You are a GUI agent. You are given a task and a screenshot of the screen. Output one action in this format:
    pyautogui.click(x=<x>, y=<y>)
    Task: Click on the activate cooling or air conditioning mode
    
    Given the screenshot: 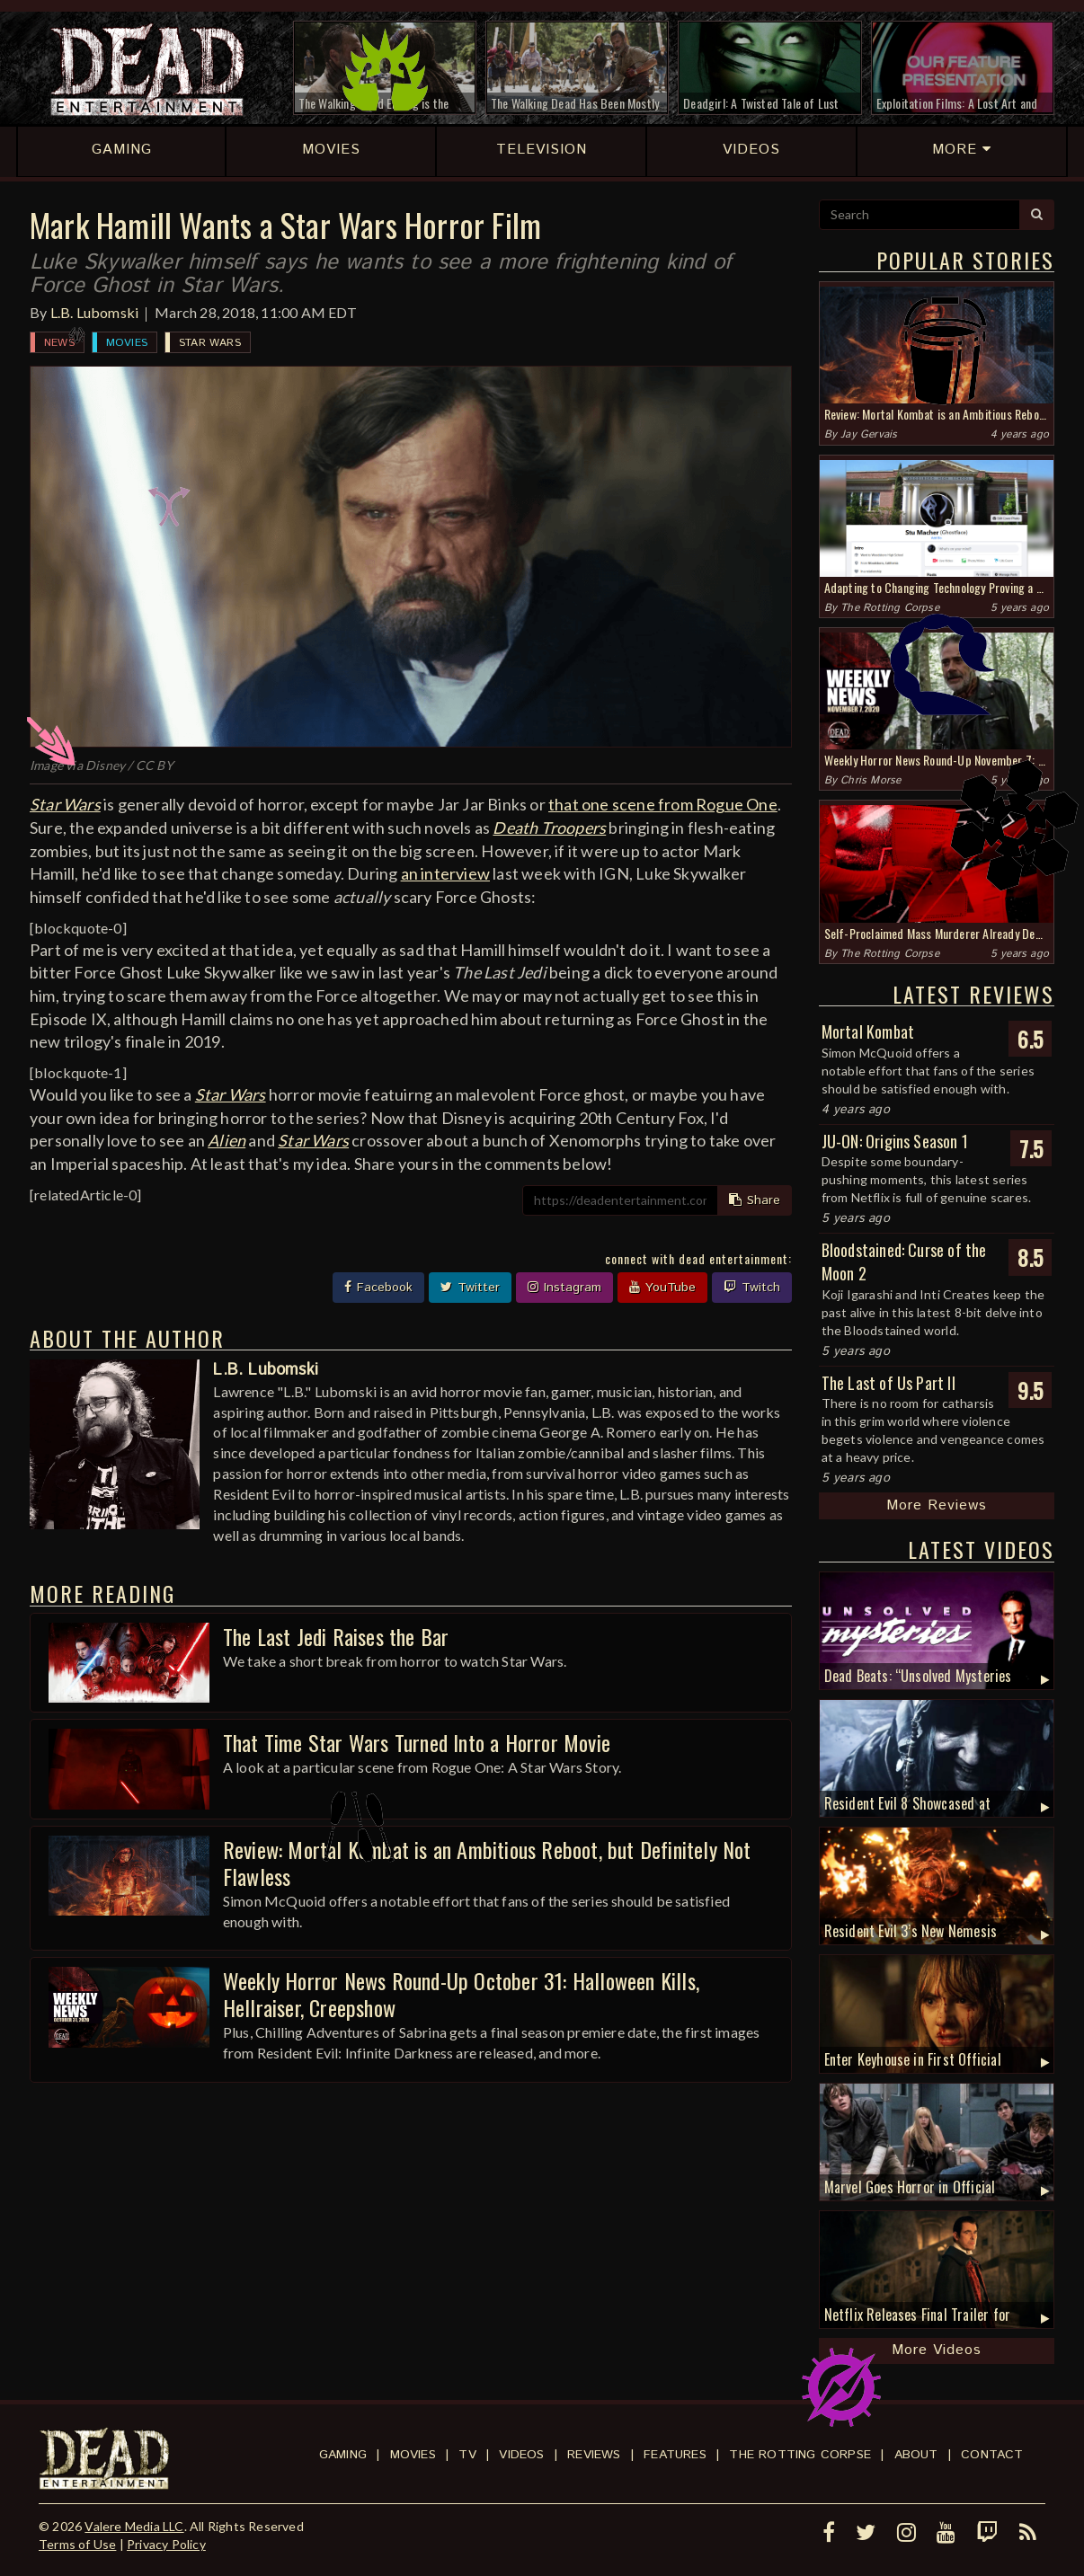 What is the action you would take?
    pyautogui.click(x=1014, y=826)
    